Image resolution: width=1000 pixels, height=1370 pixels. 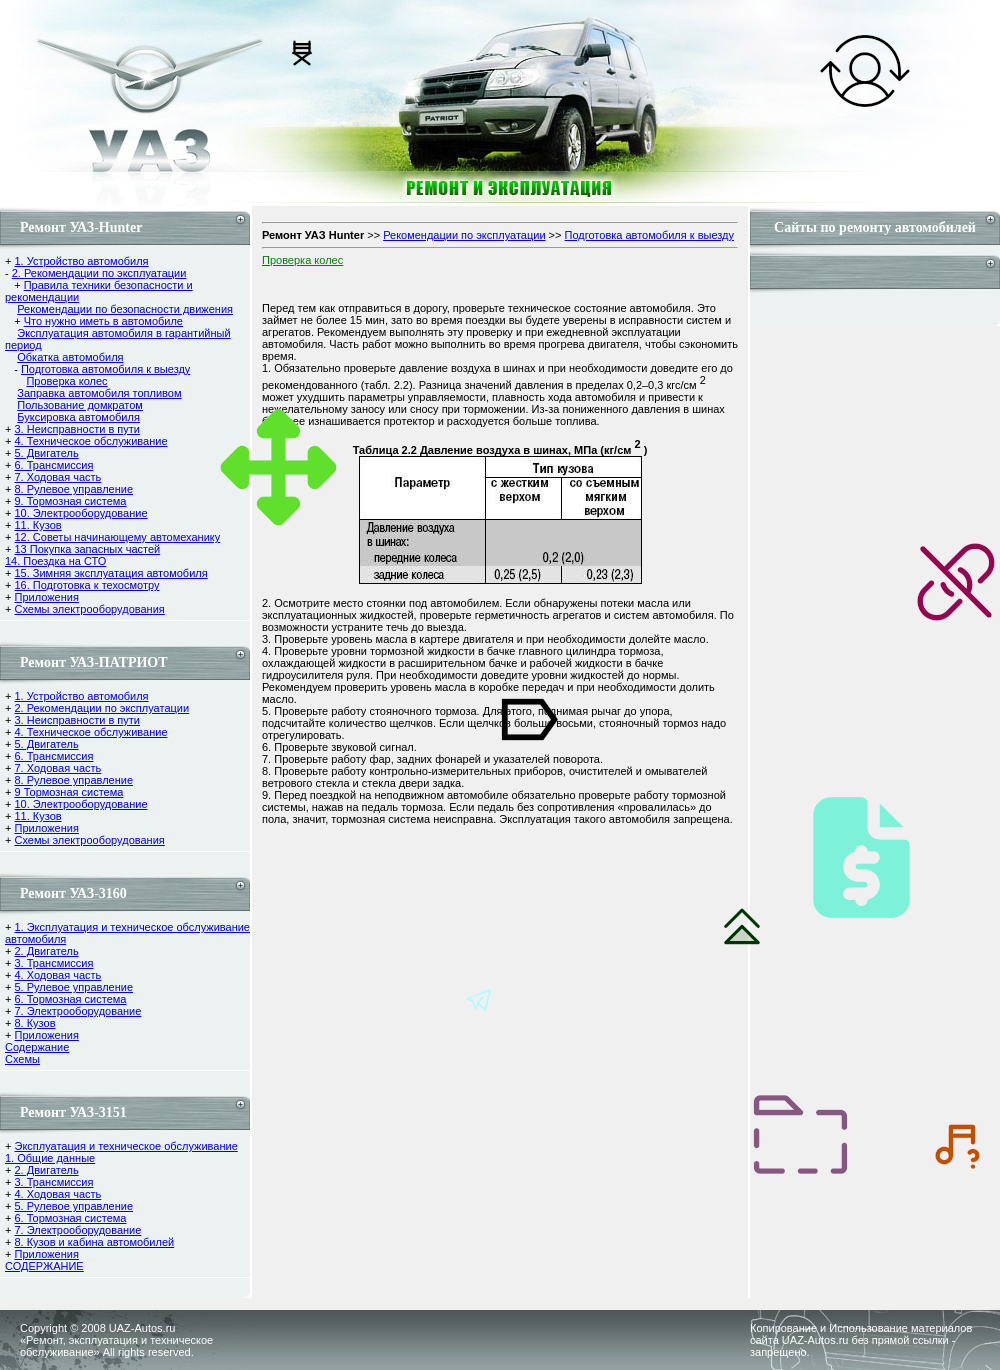 What do you see at coordinates (278, 467) in the screenshot?
I see `move or reposition an element` at bounding box center [278, 467].